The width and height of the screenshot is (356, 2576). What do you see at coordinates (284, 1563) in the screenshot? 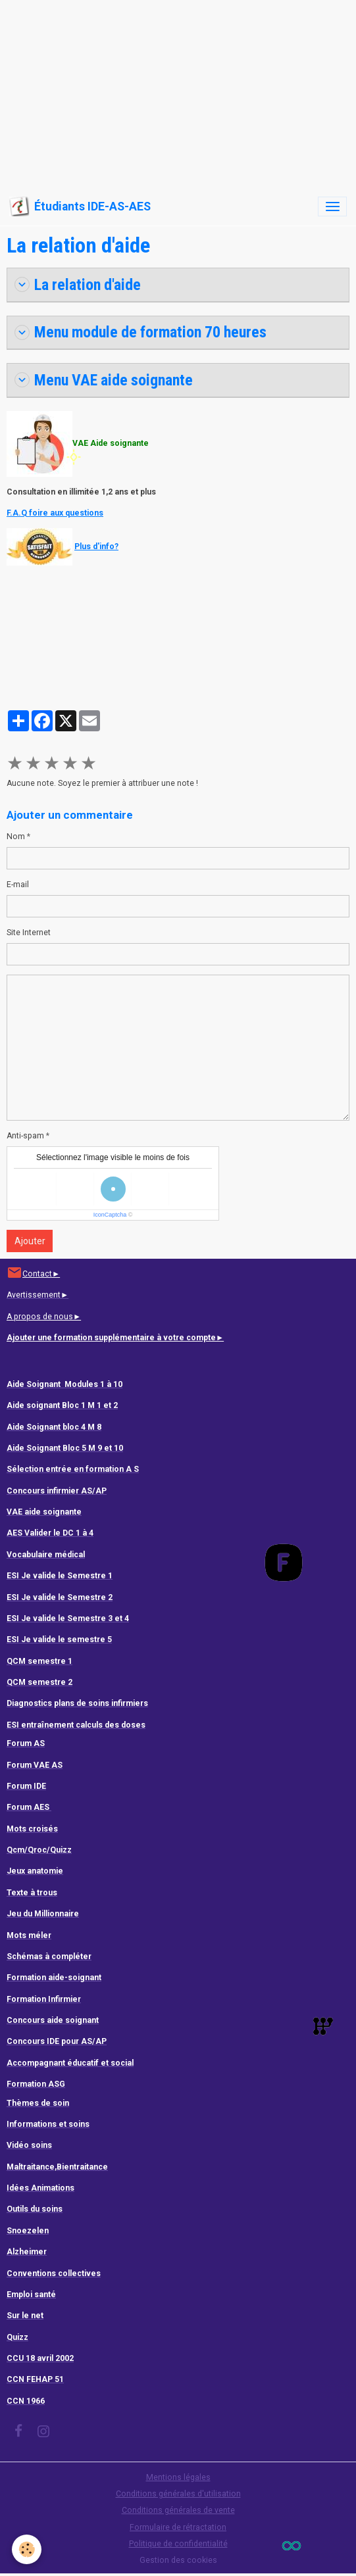
I see `facebook app or service integration` at bounding box center [284, 1563].